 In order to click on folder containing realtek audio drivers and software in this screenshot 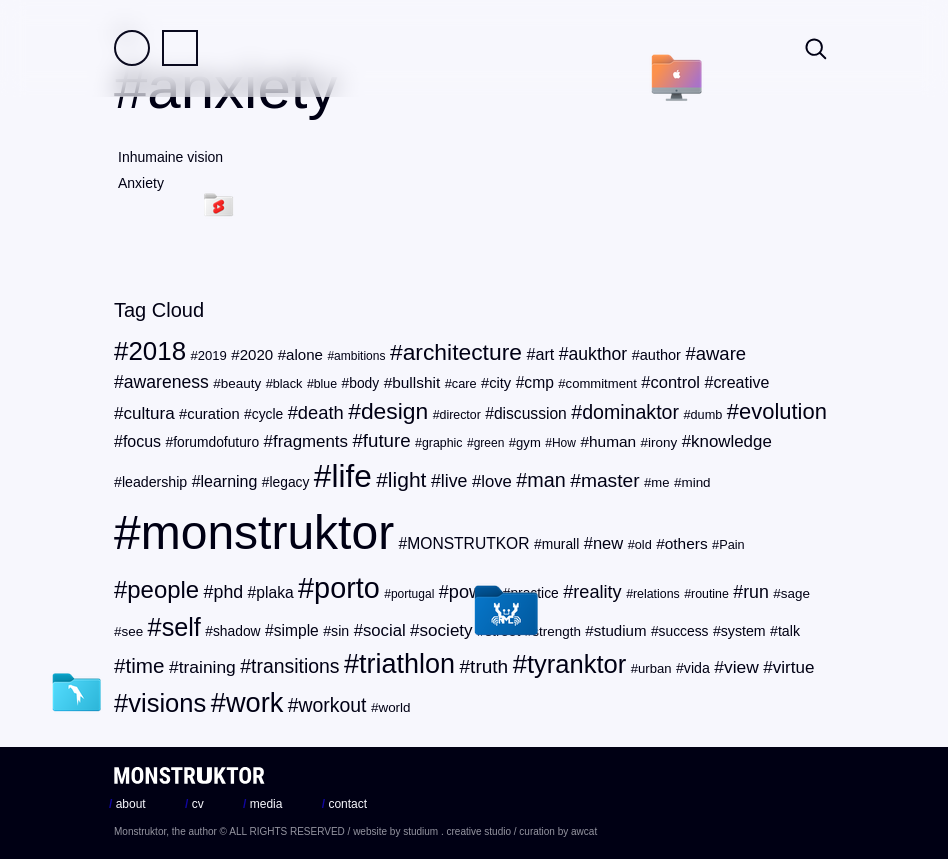, I will do `click(506, 612)`.